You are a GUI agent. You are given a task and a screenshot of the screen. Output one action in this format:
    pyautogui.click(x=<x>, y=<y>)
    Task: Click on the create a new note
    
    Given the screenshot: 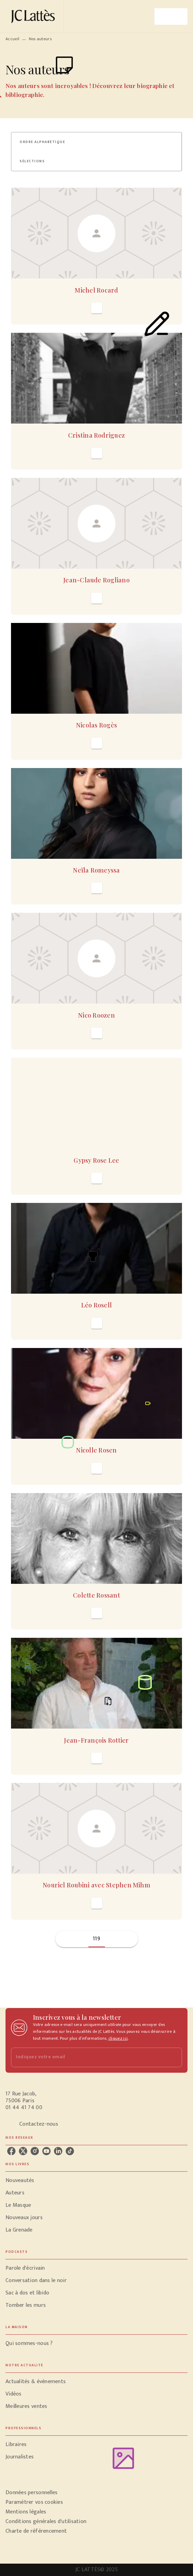 What is the action you would take?
    pyautogui.click(x=64, y=65)
    